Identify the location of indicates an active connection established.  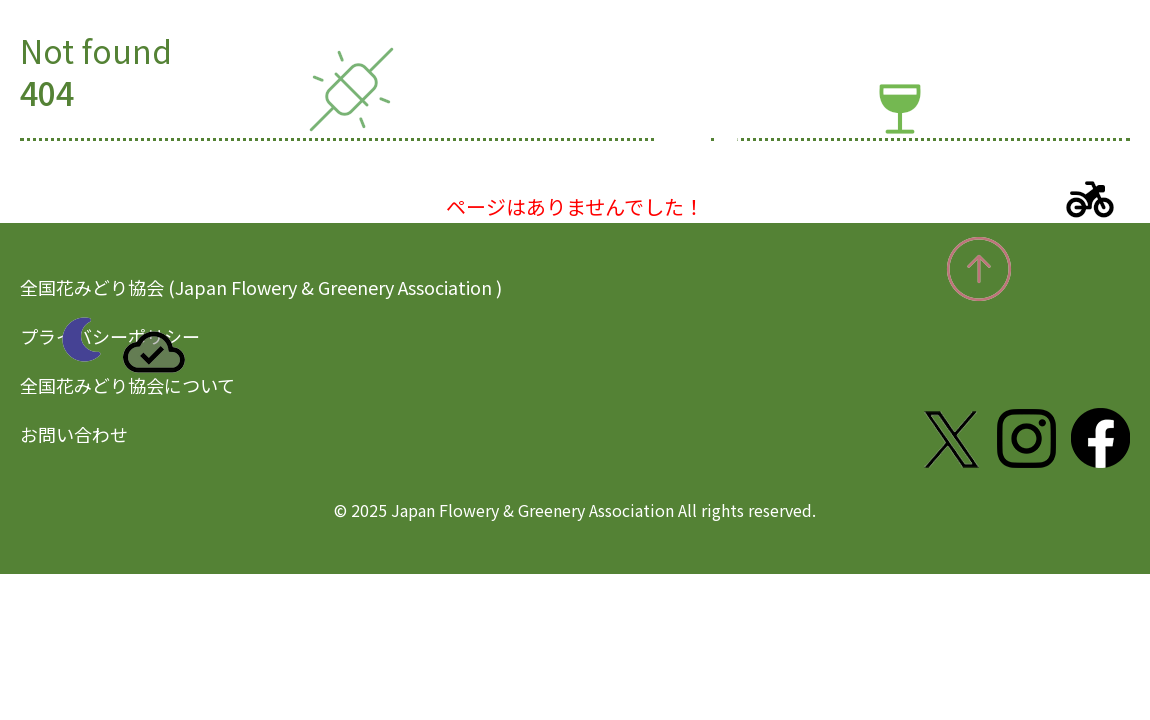
(351, 89).